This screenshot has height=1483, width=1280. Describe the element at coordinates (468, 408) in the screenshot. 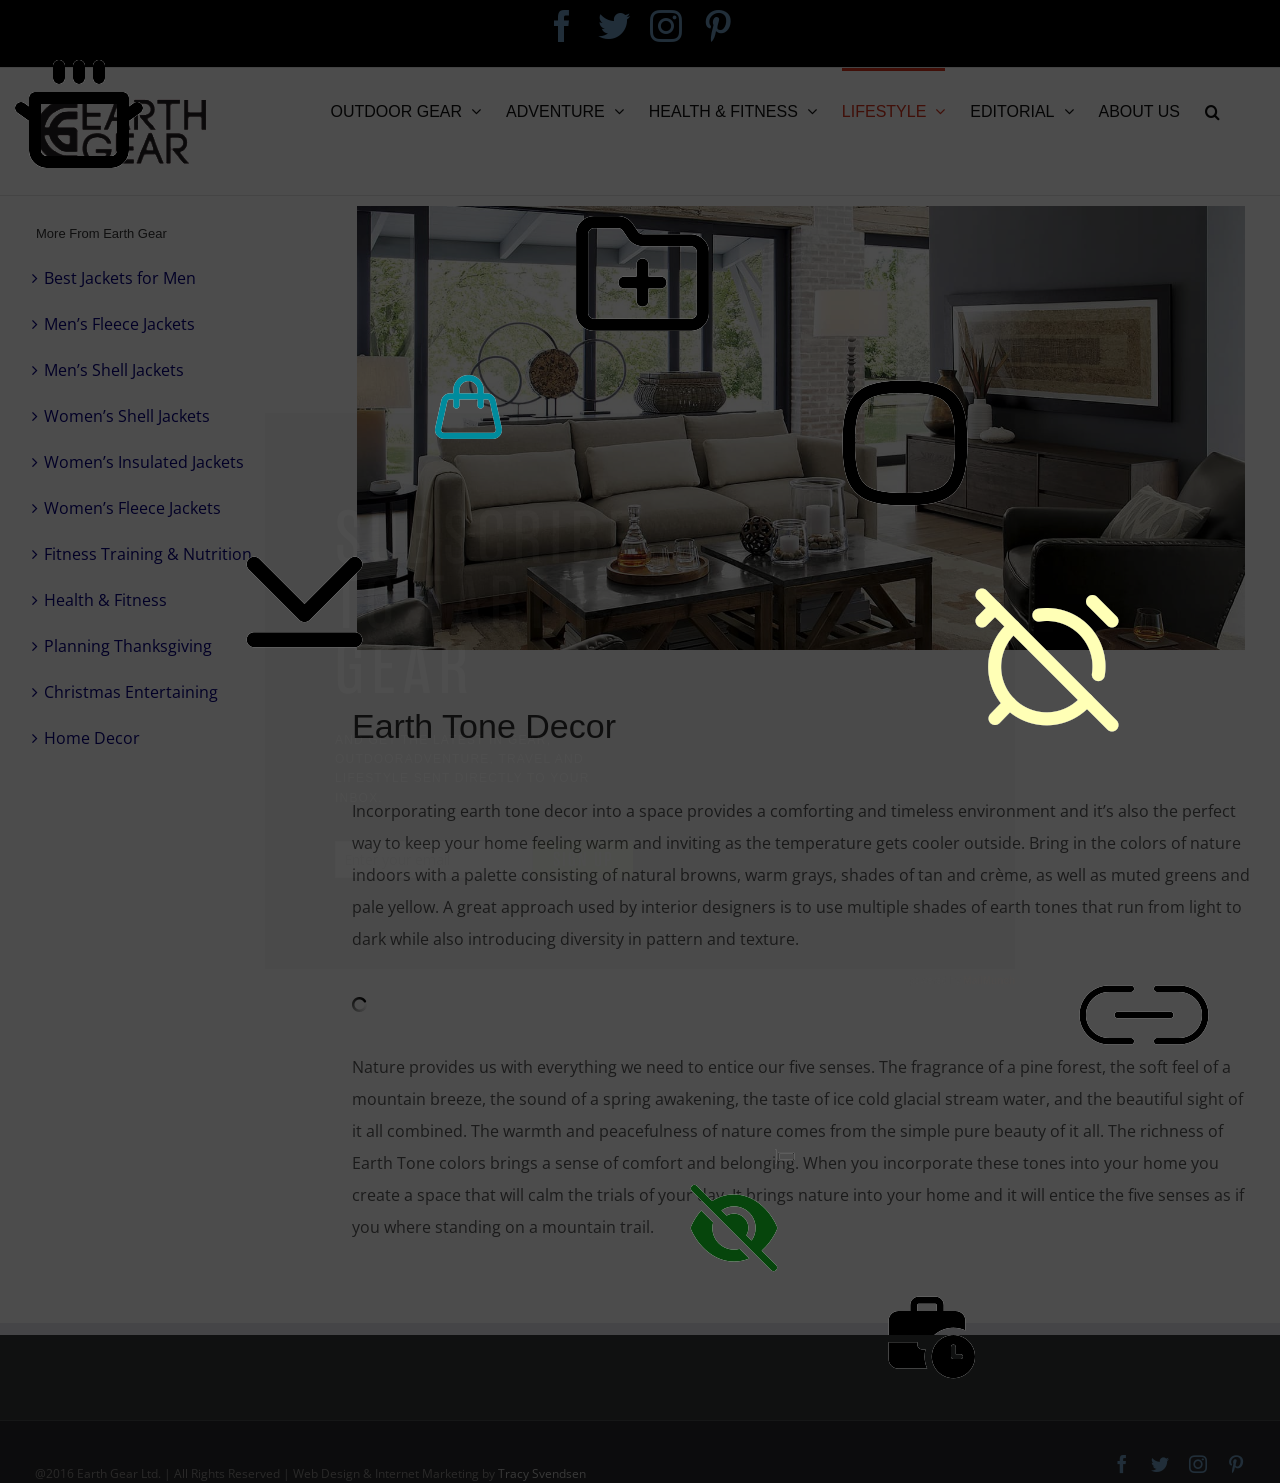

I see `view your shopping bag` at that location.